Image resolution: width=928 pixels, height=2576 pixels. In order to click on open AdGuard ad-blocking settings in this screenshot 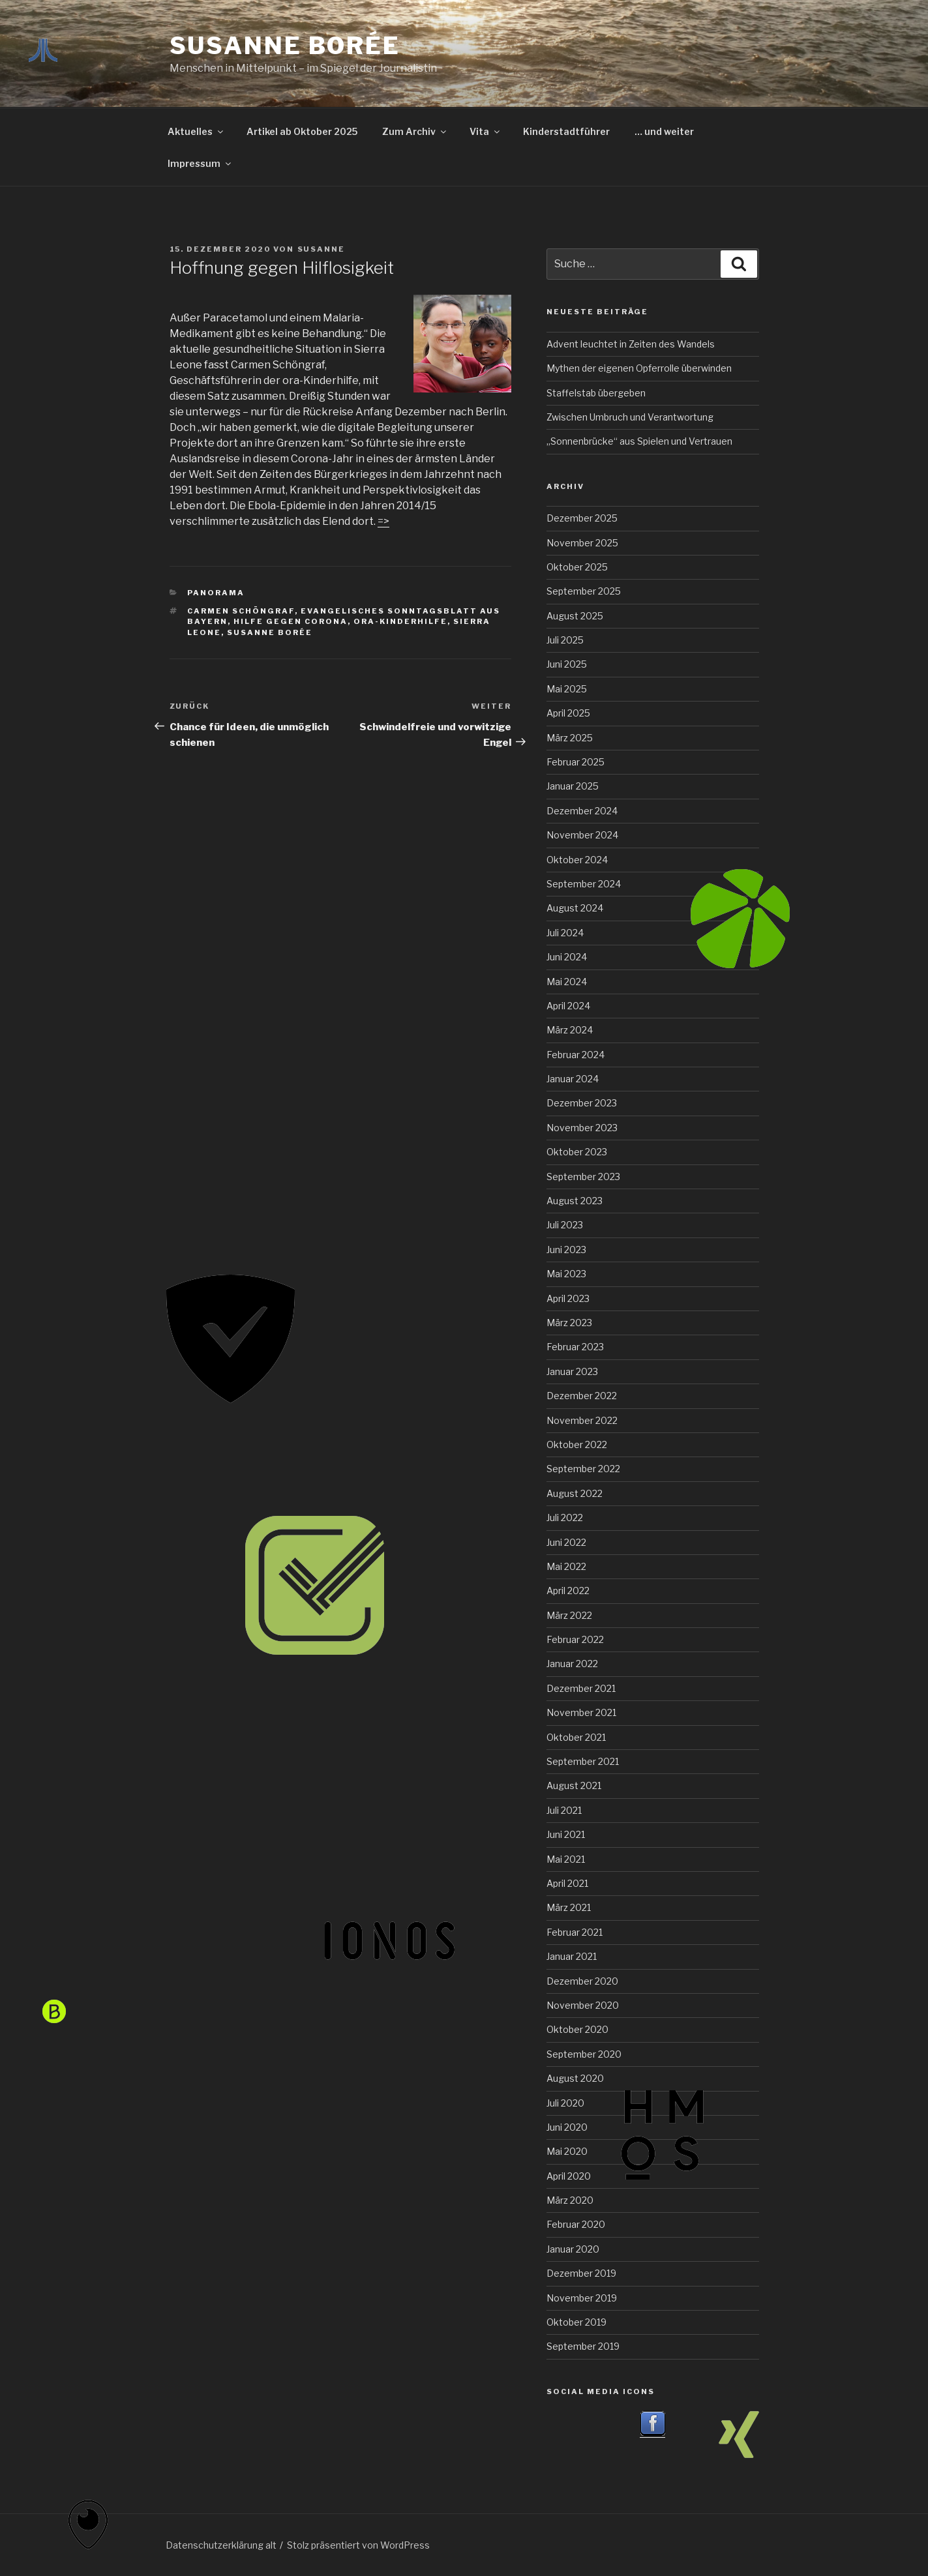, I will do `click(230, 1339)`.